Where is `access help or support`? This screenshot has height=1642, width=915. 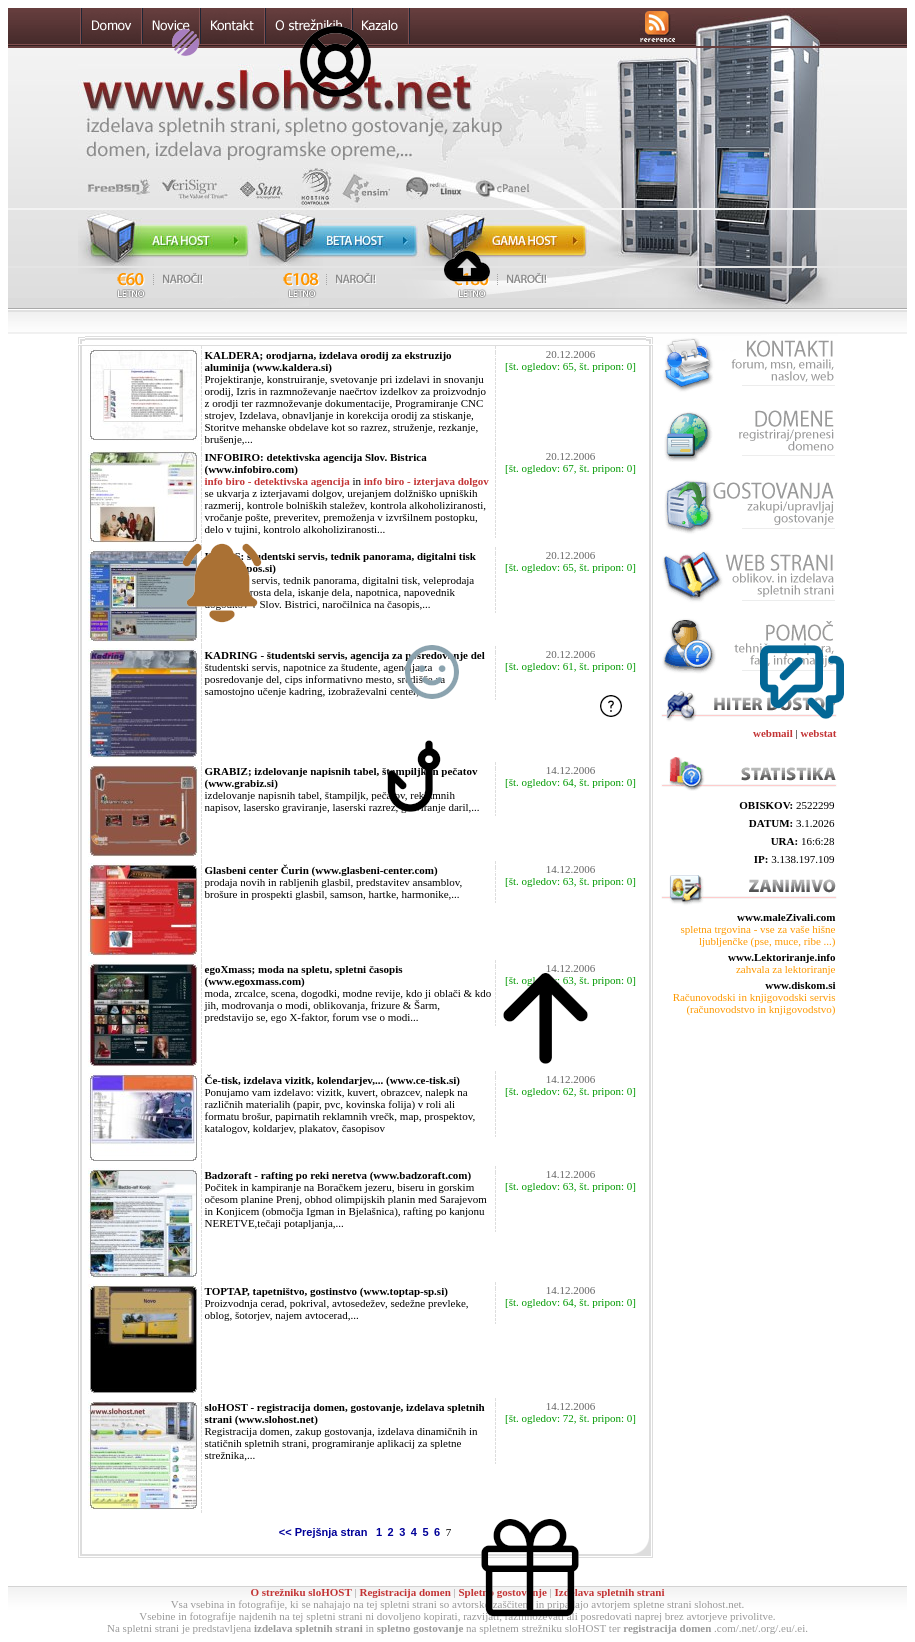
access help or support is located at coordinates (611, 706).